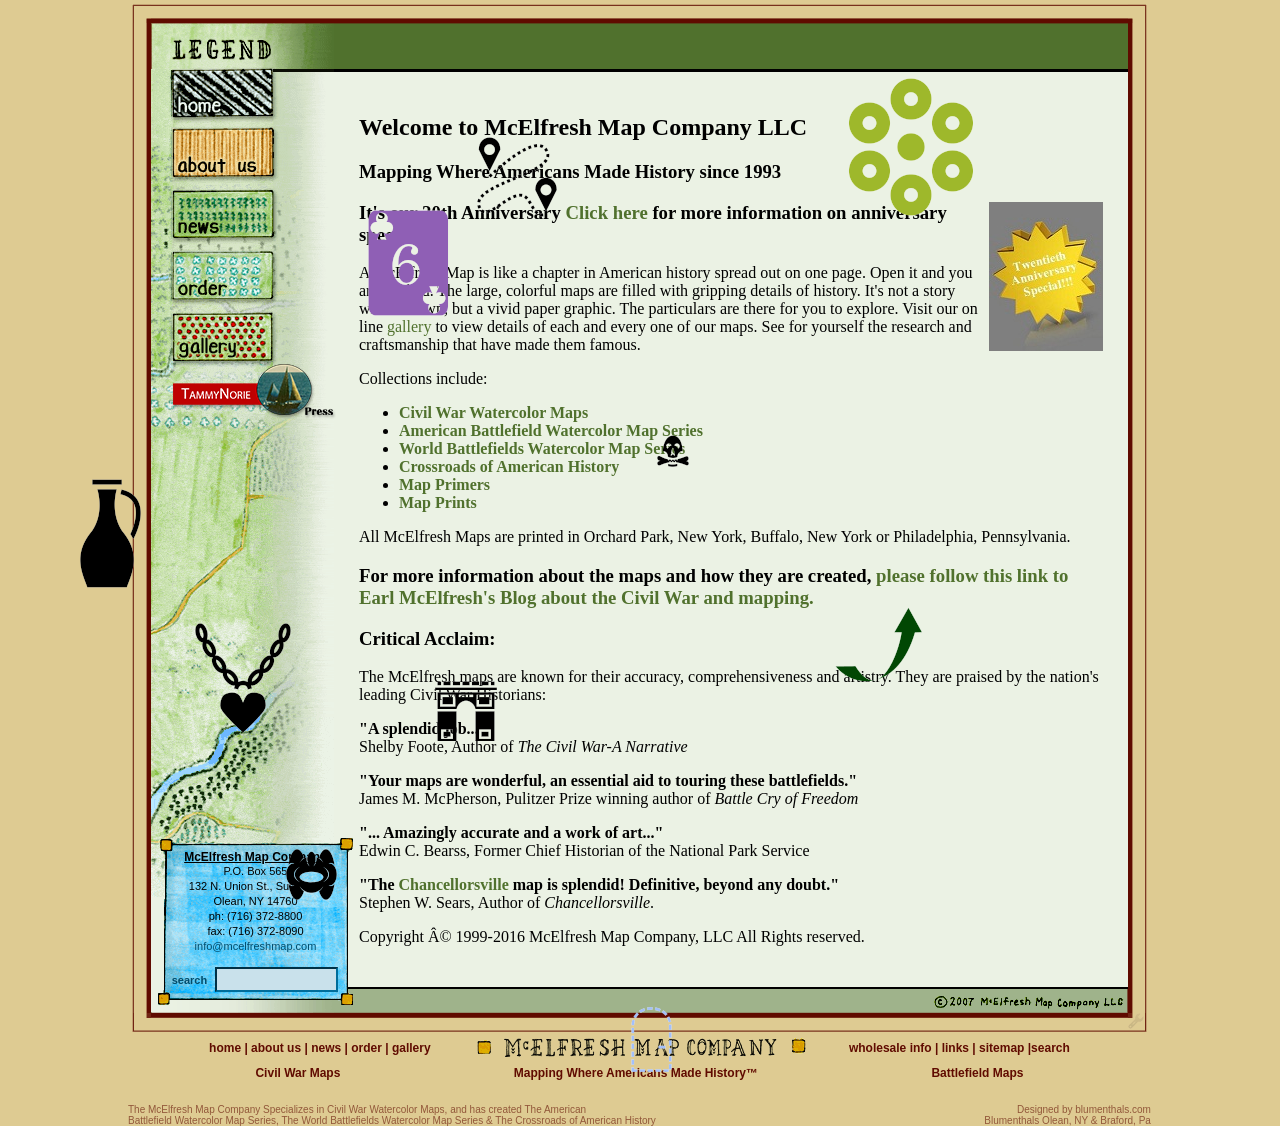  I want to click on discover a hidden passage or secret area, so click(651, 1039).